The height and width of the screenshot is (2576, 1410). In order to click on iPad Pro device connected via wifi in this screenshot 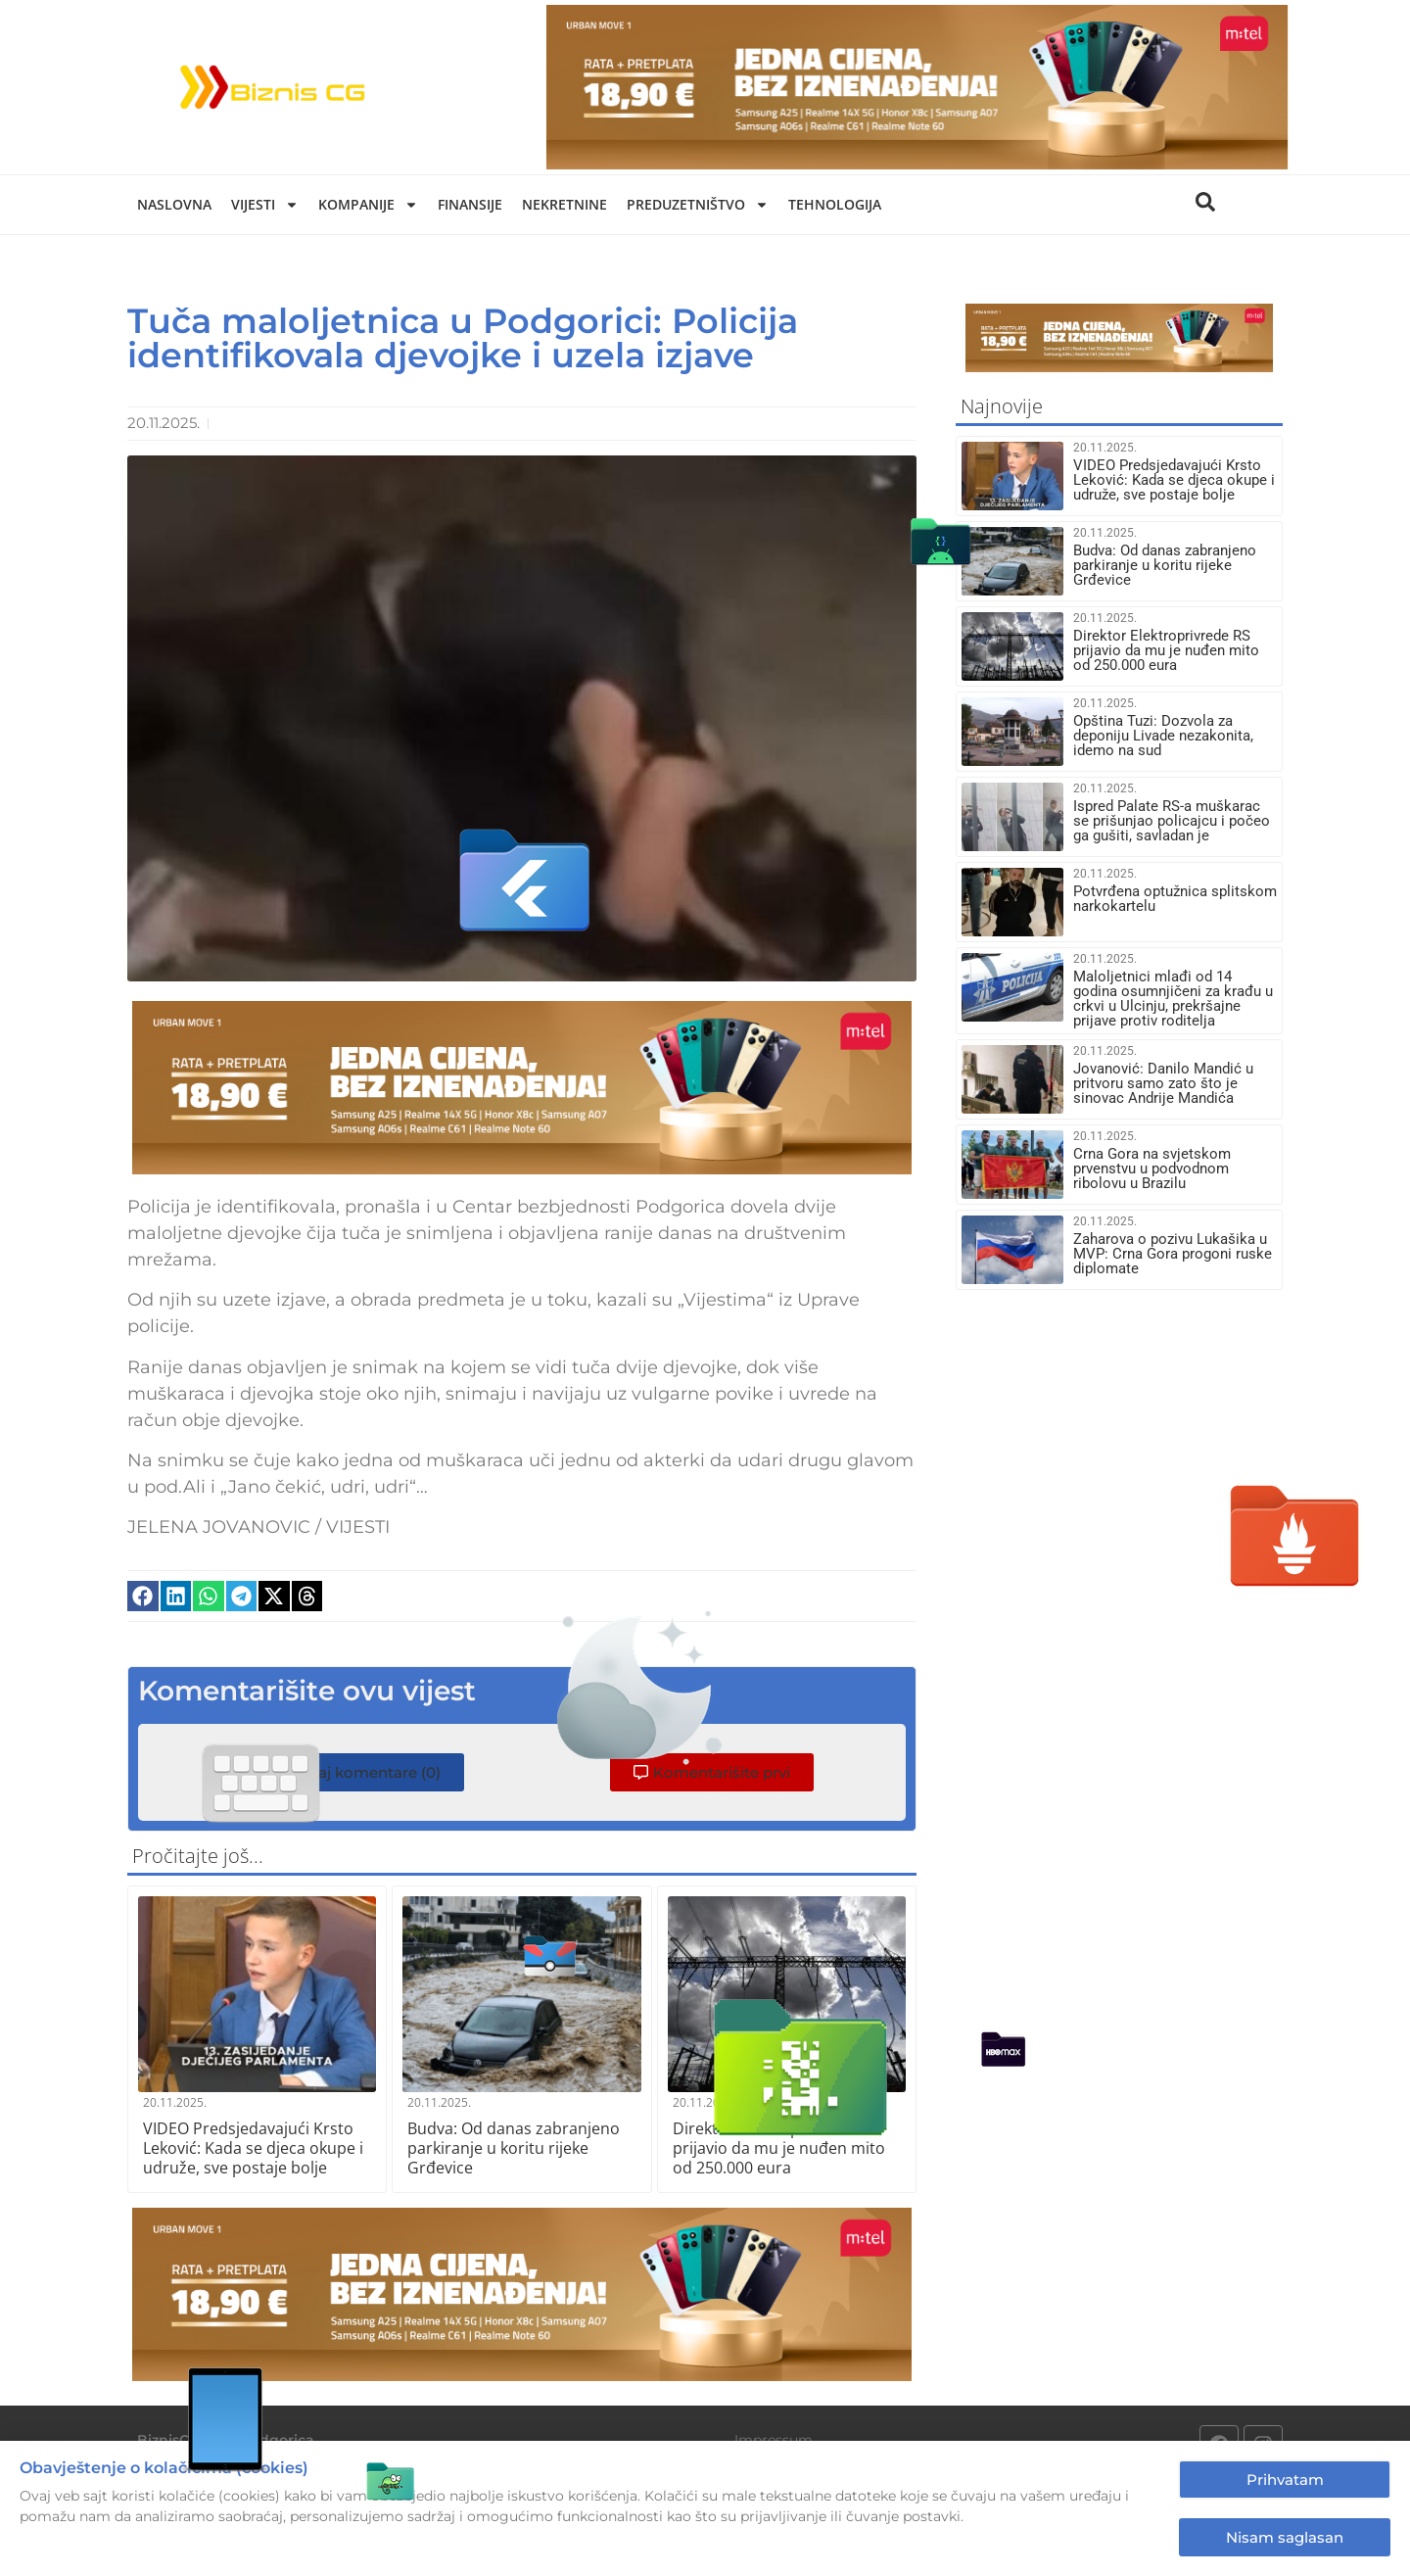, I will do `click(225, 2419)`.